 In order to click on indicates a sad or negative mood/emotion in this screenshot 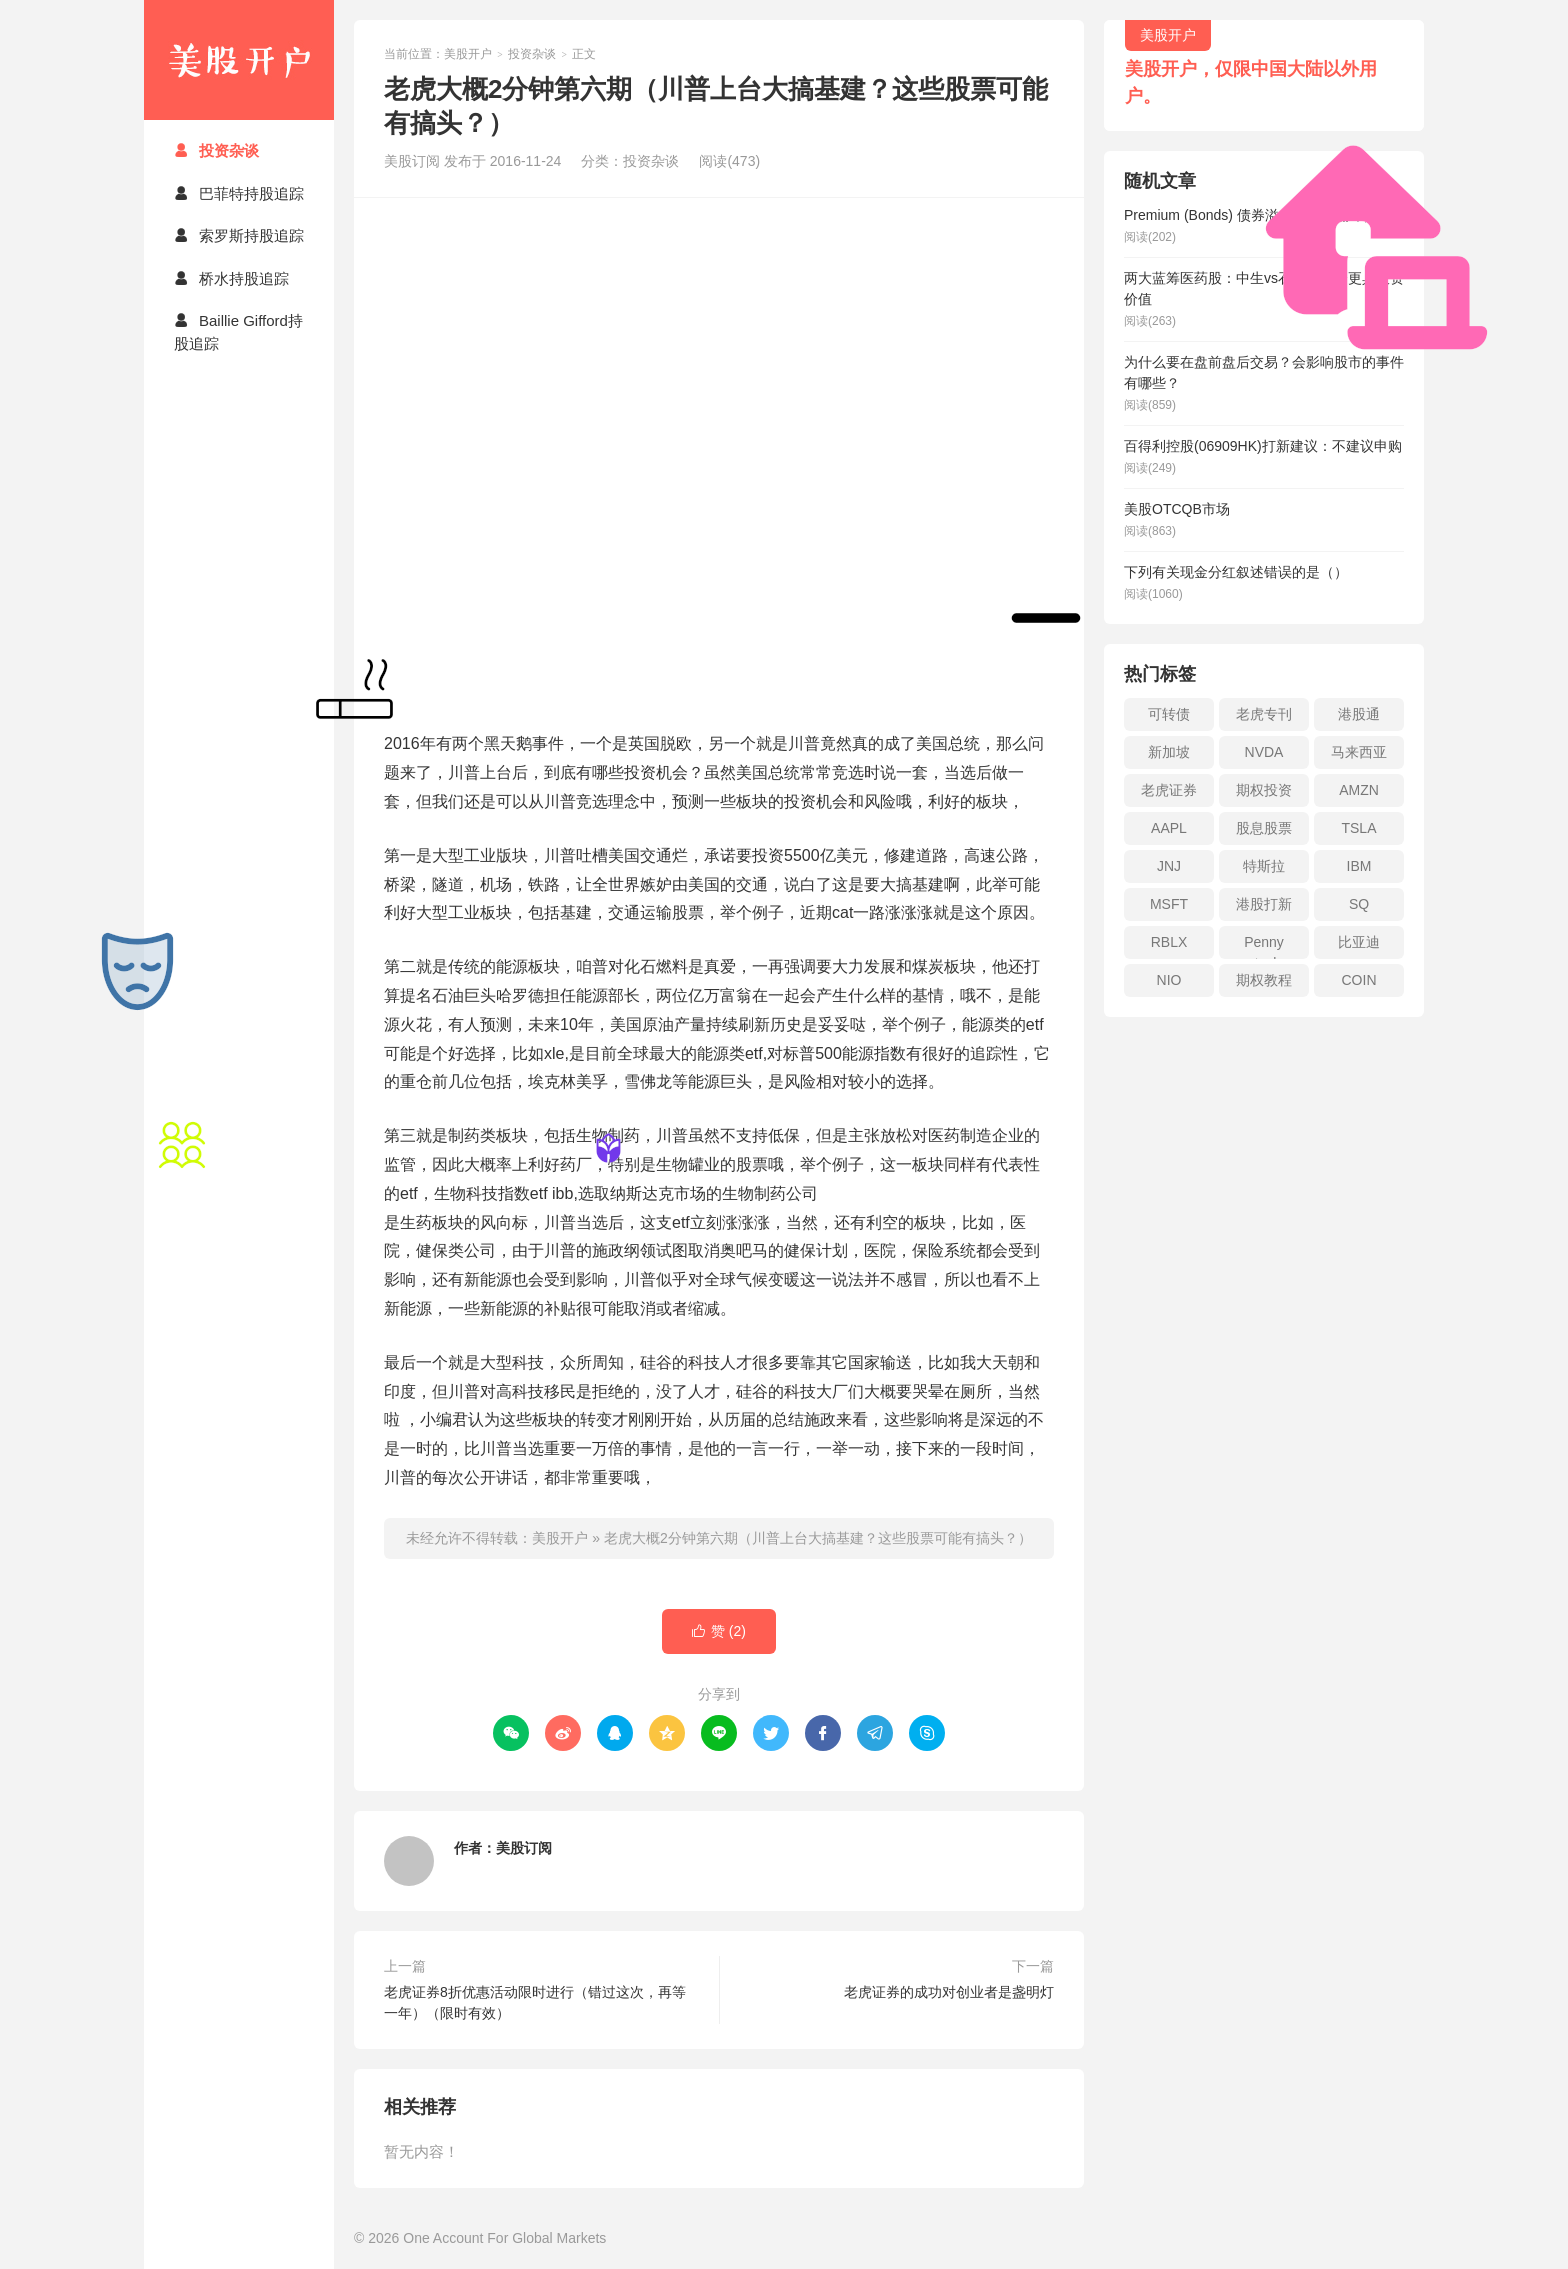, I will do `click(137, 968)`.